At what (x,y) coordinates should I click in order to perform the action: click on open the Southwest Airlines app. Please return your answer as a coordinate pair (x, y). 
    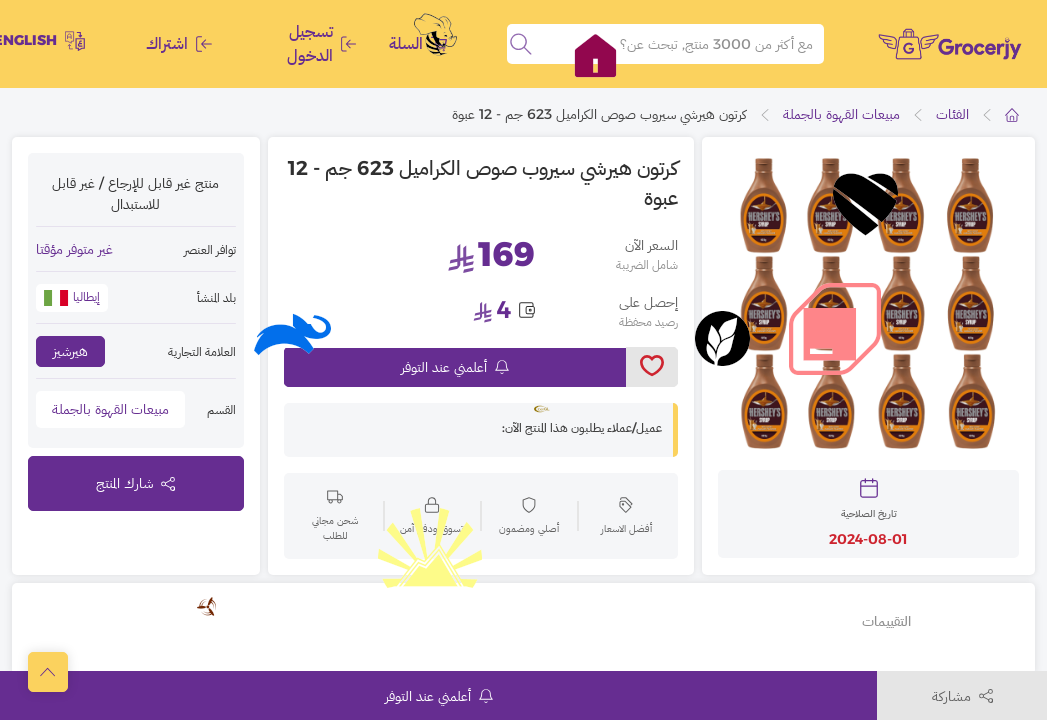
    Looking at the image, I should click on (865, 204).